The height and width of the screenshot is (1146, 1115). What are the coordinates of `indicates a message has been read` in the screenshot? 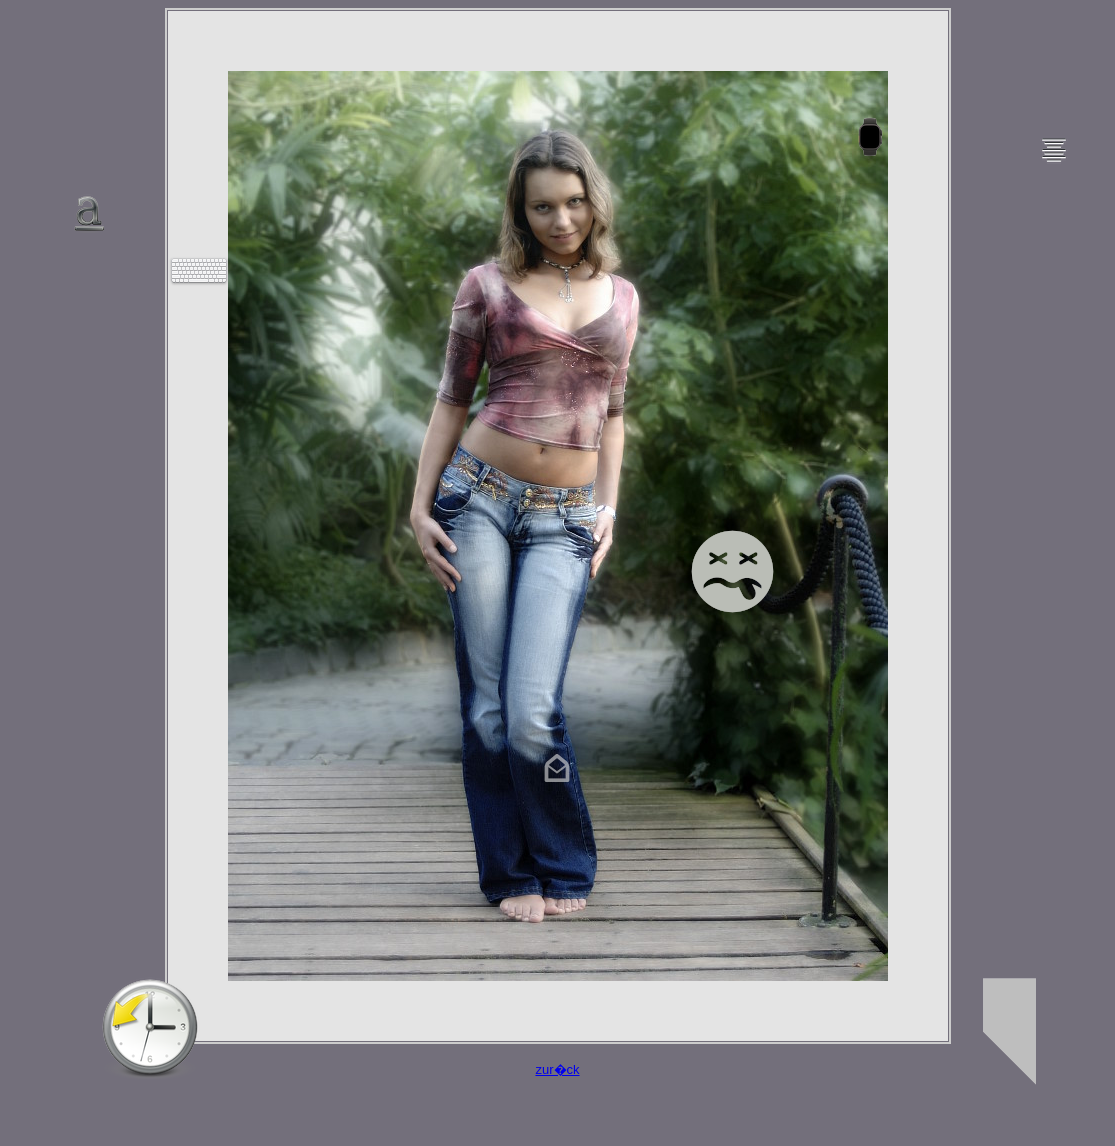 It's located at (557, 768).